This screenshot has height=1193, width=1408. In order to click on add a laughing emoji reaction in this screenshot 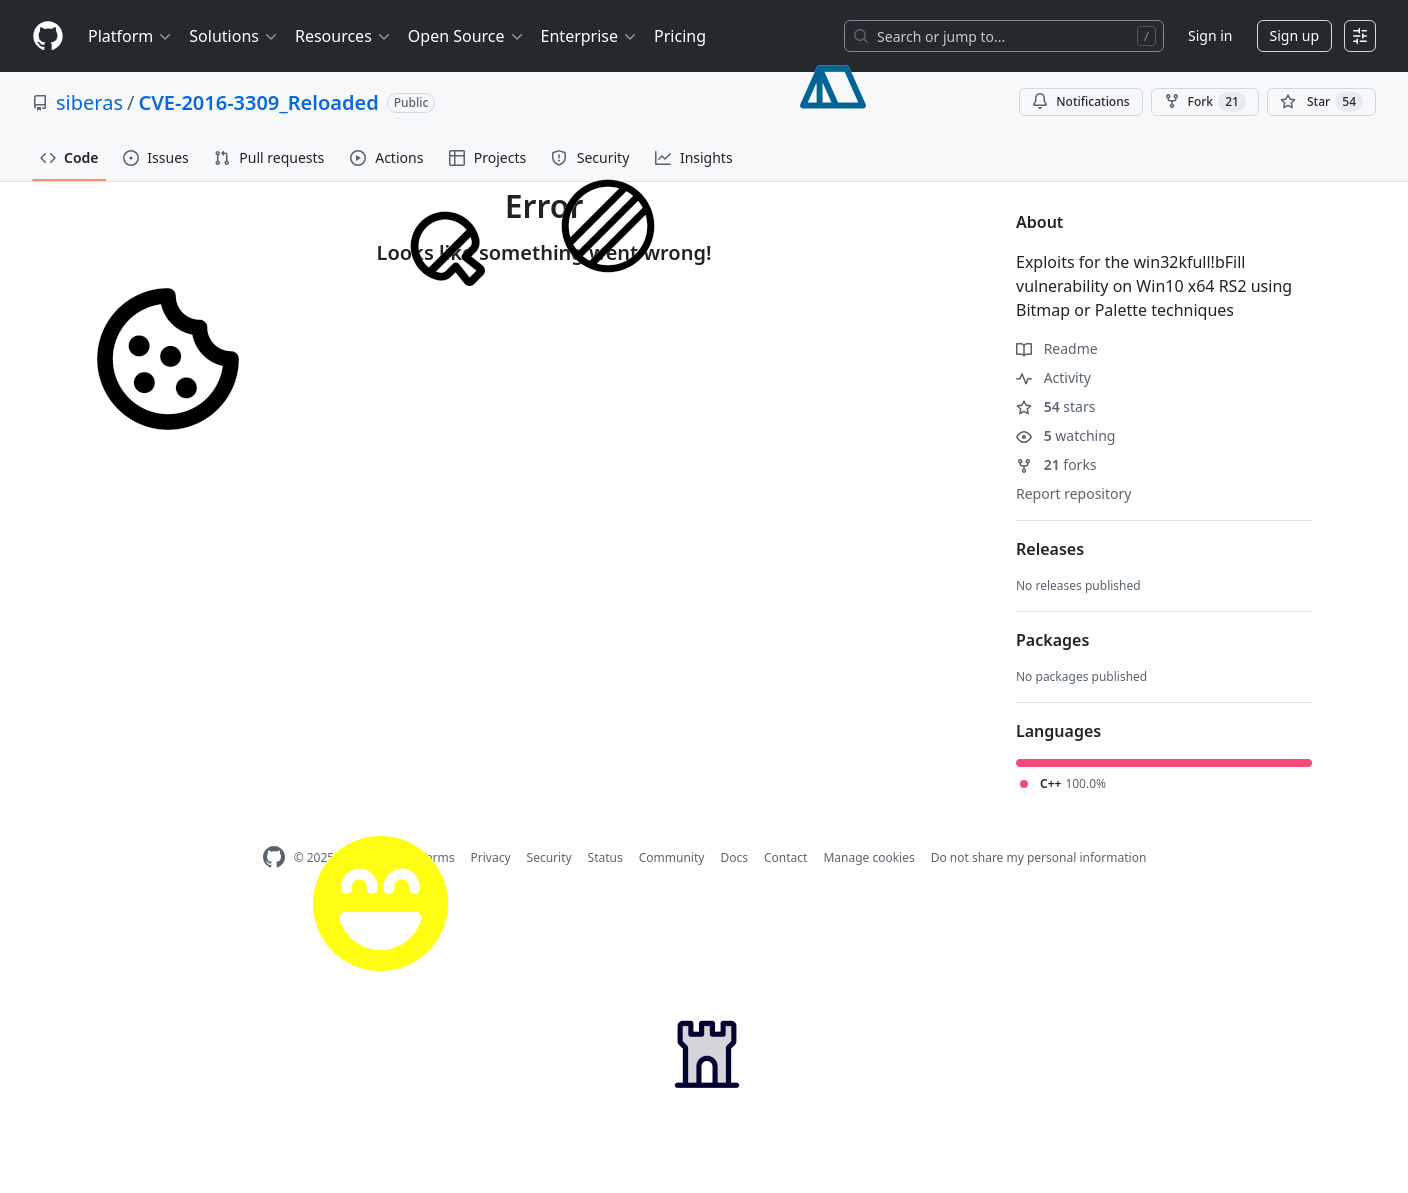, I will do `click(380, 903)`.